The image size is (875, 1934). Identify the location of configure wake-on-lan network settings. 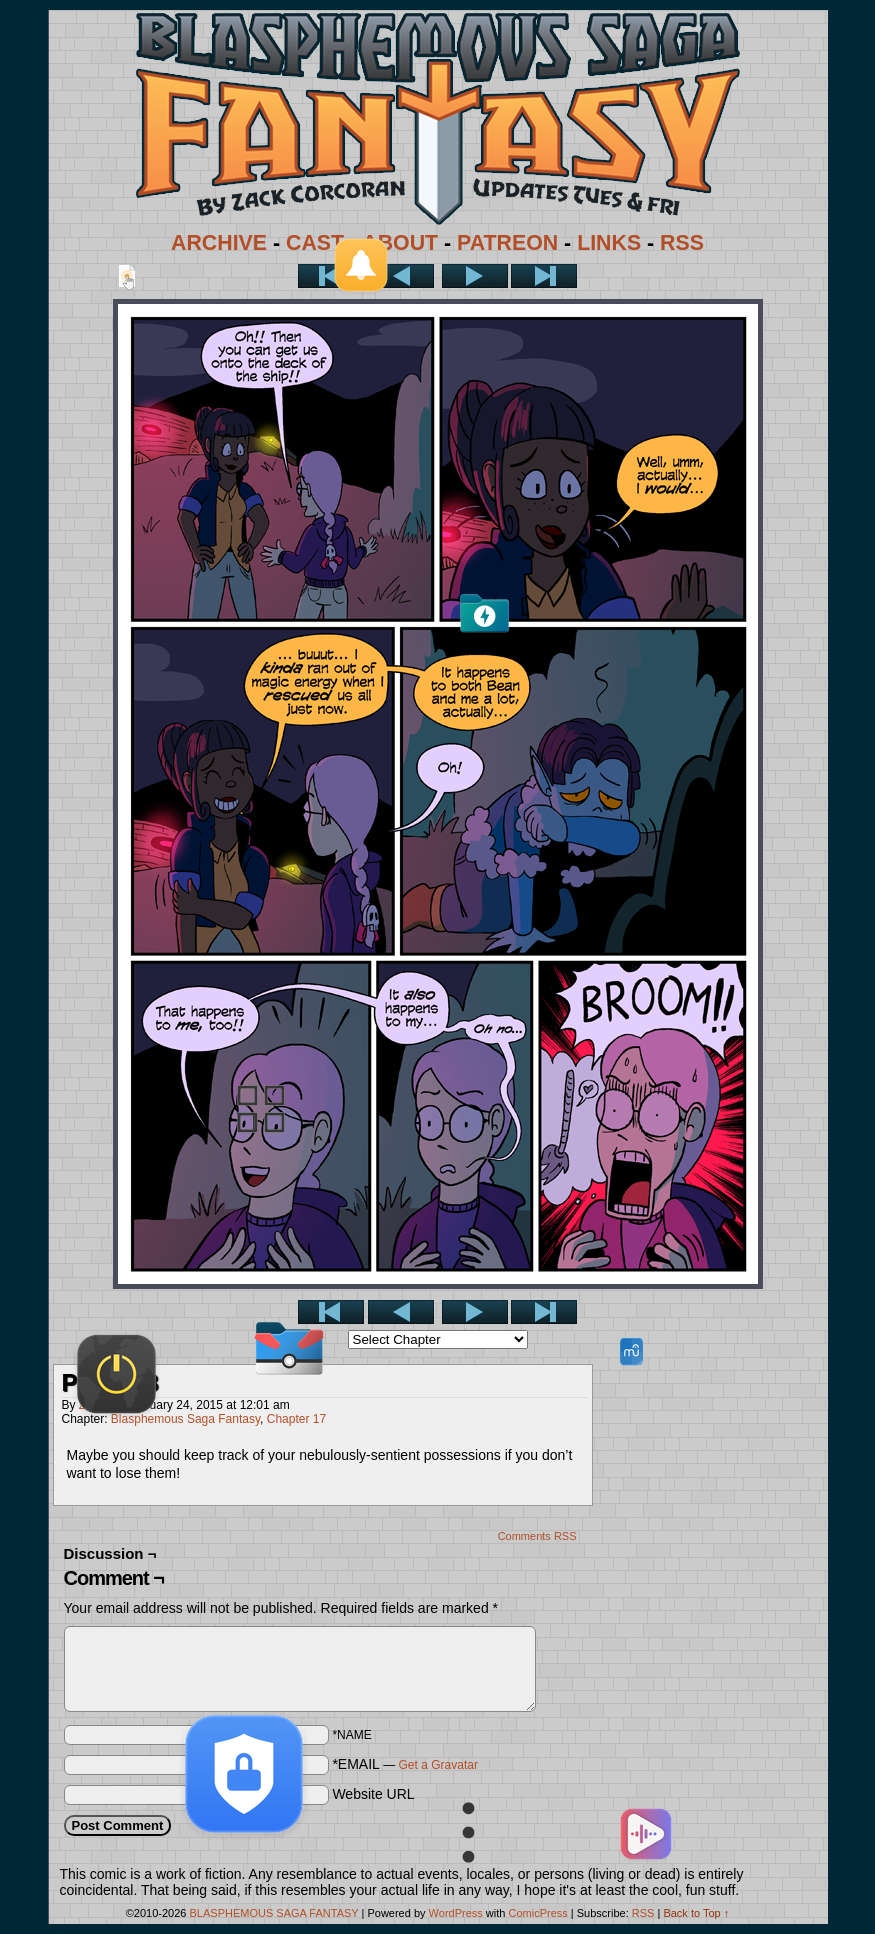
(116, 1375).